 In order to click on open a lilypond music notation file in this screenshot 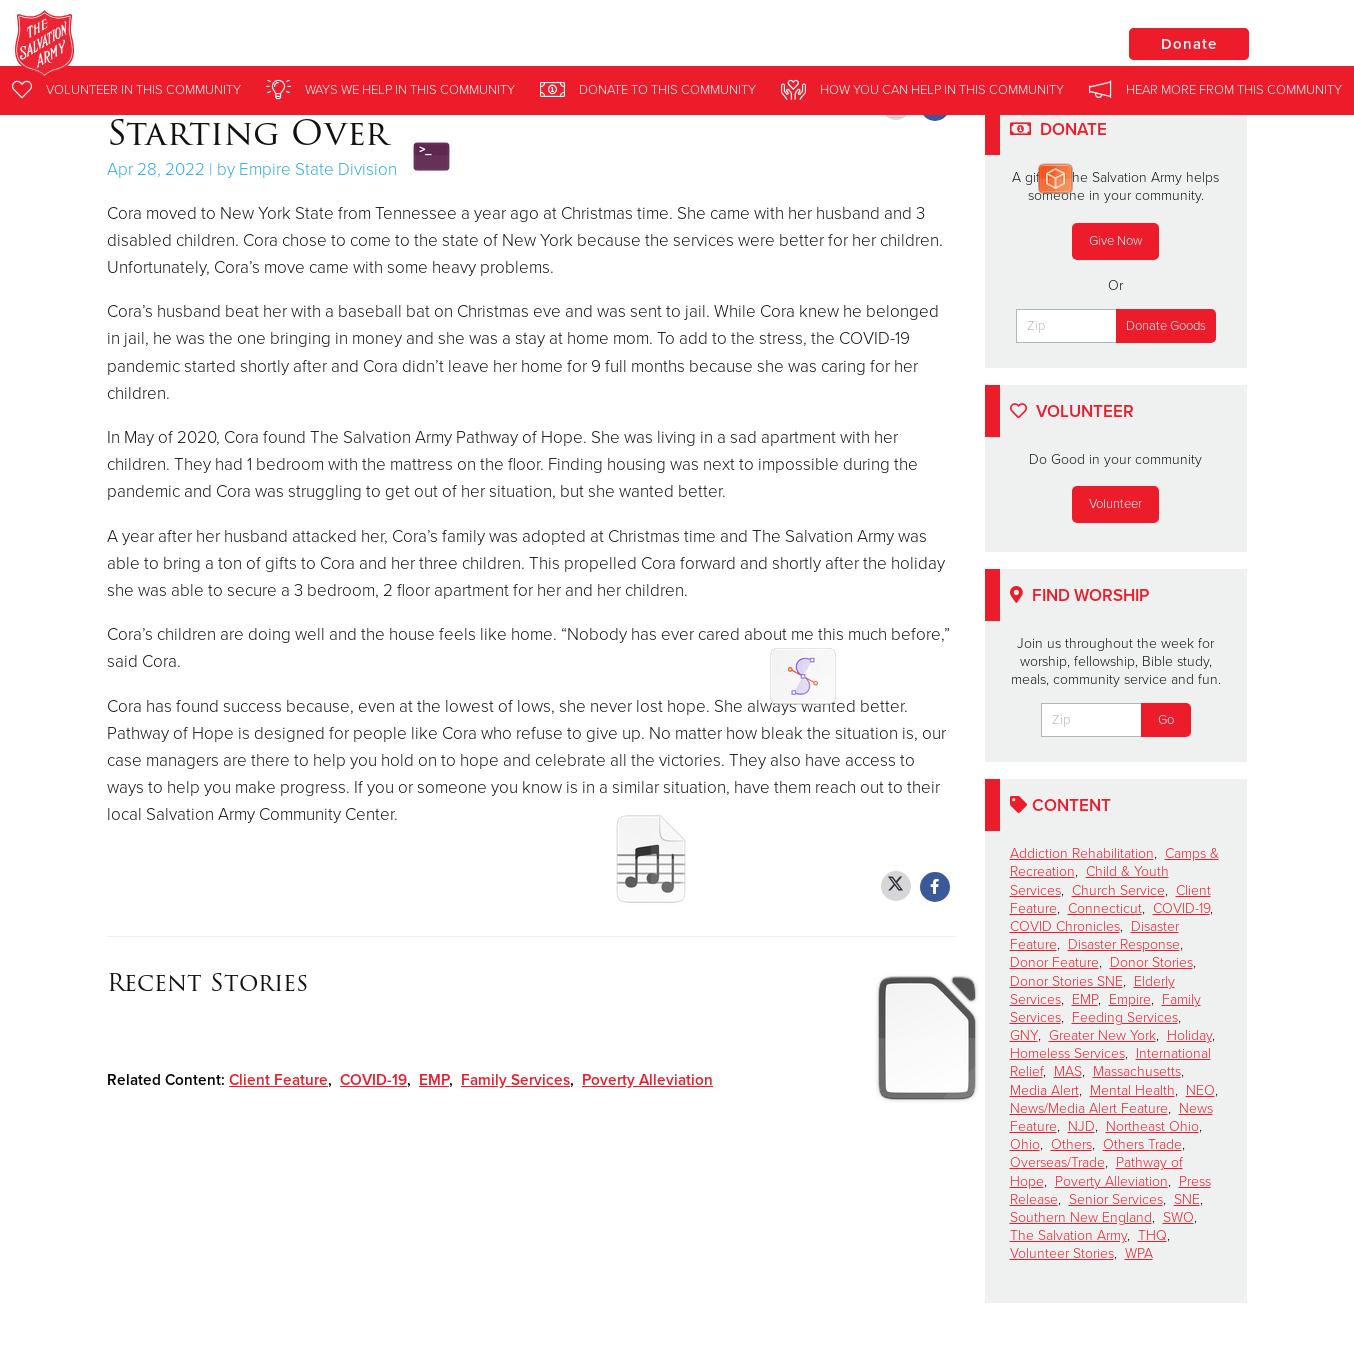, I will do `click(651, 859)`.